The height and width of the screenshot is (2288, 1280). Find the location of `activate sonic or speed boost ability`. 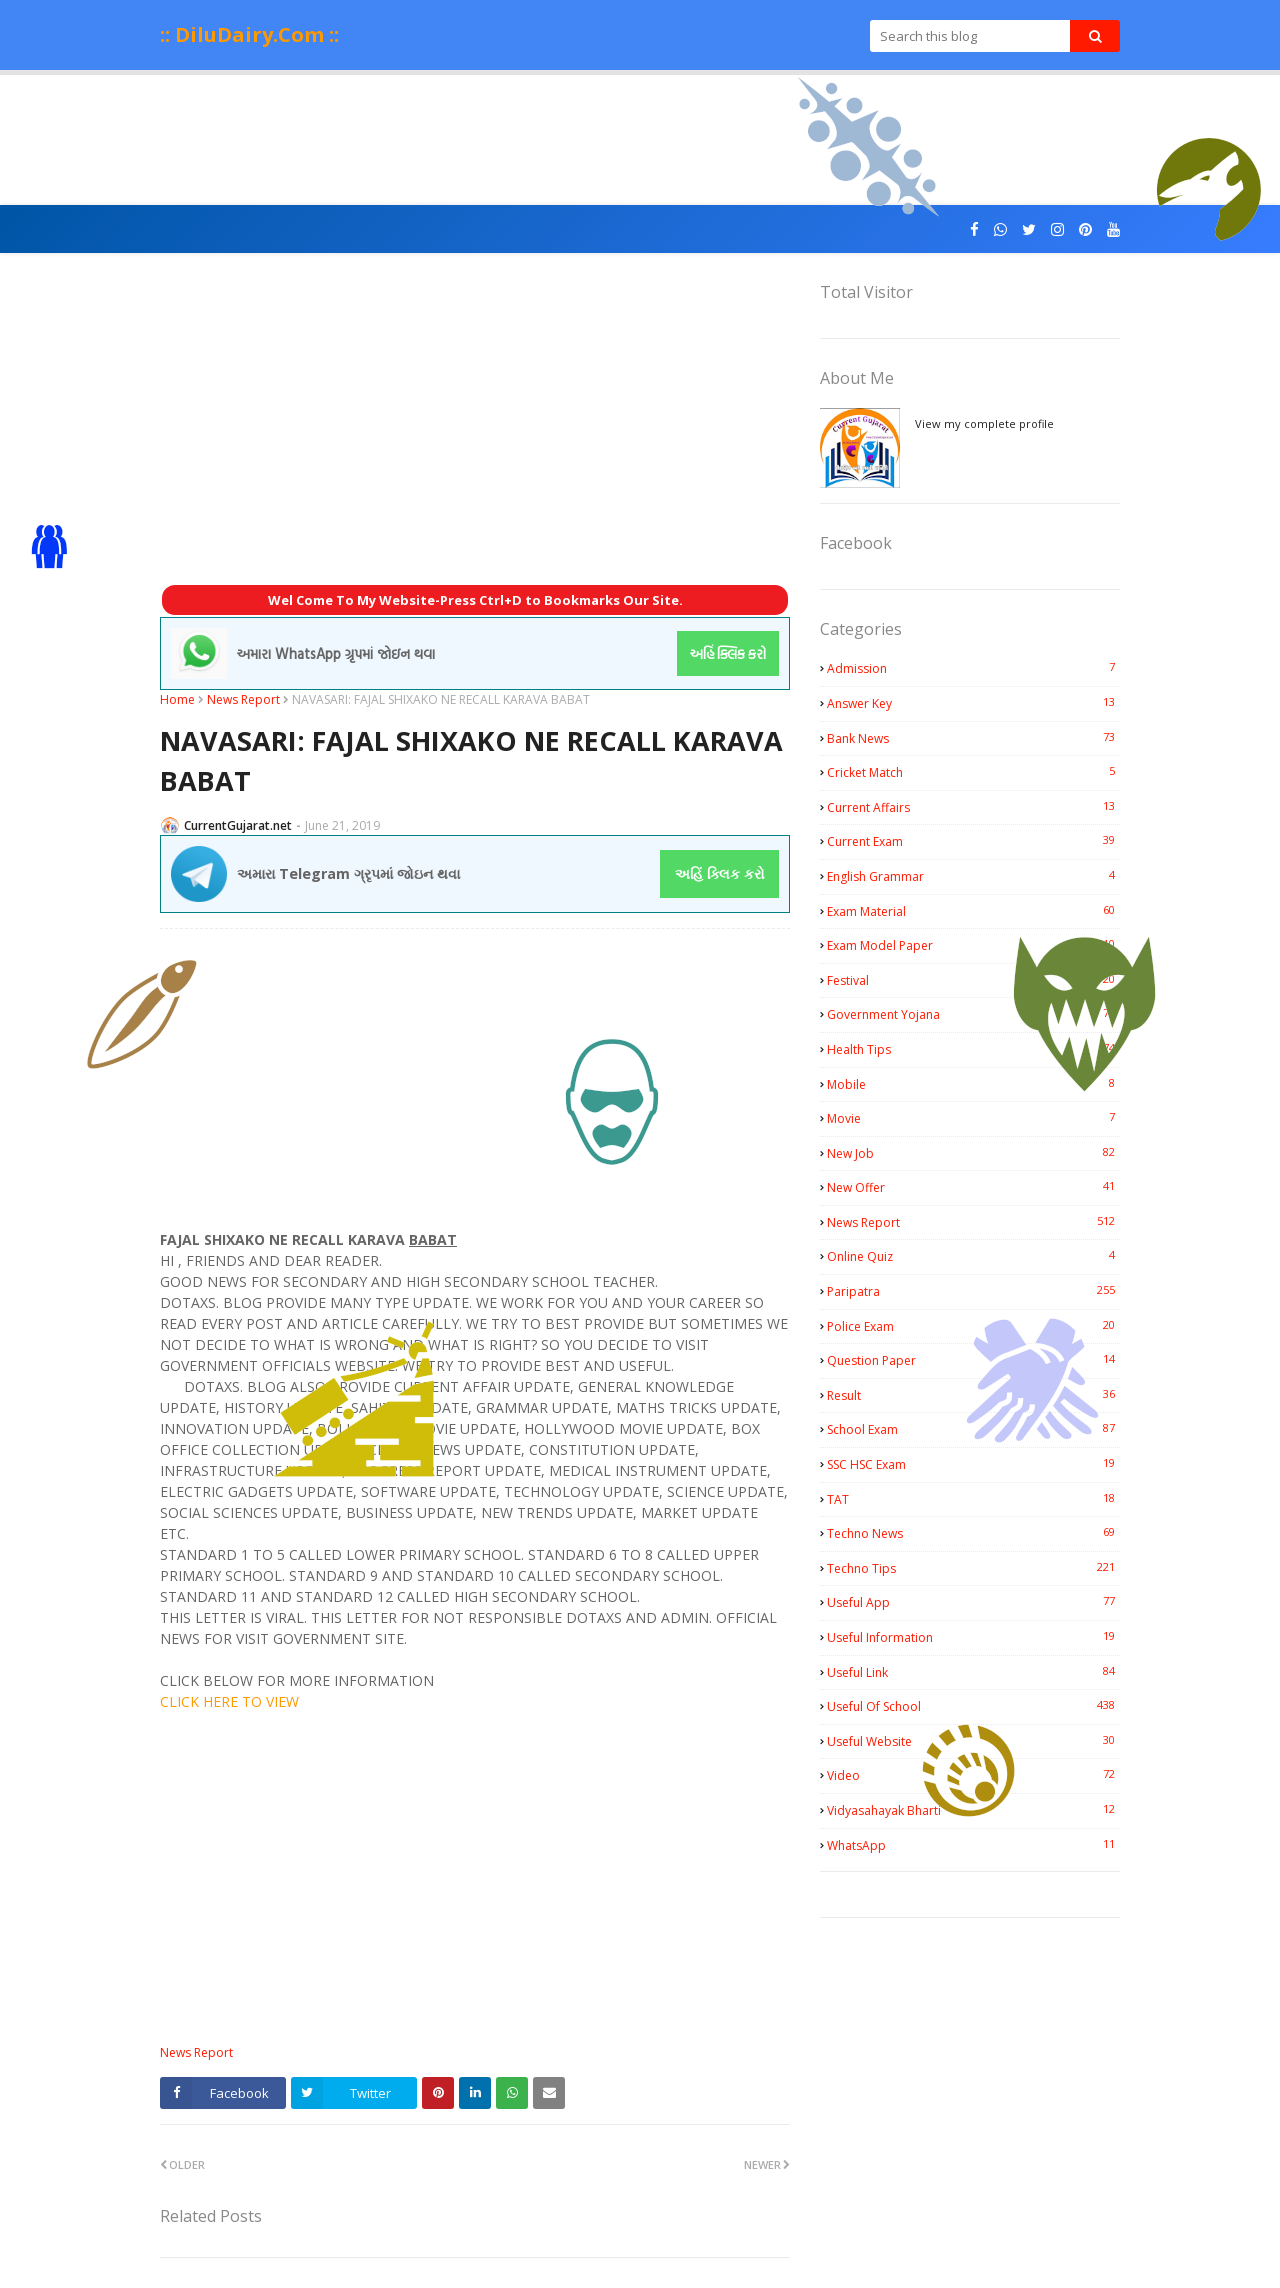

activate sonic or speed boost ability is located at coordinates (968, 1770).